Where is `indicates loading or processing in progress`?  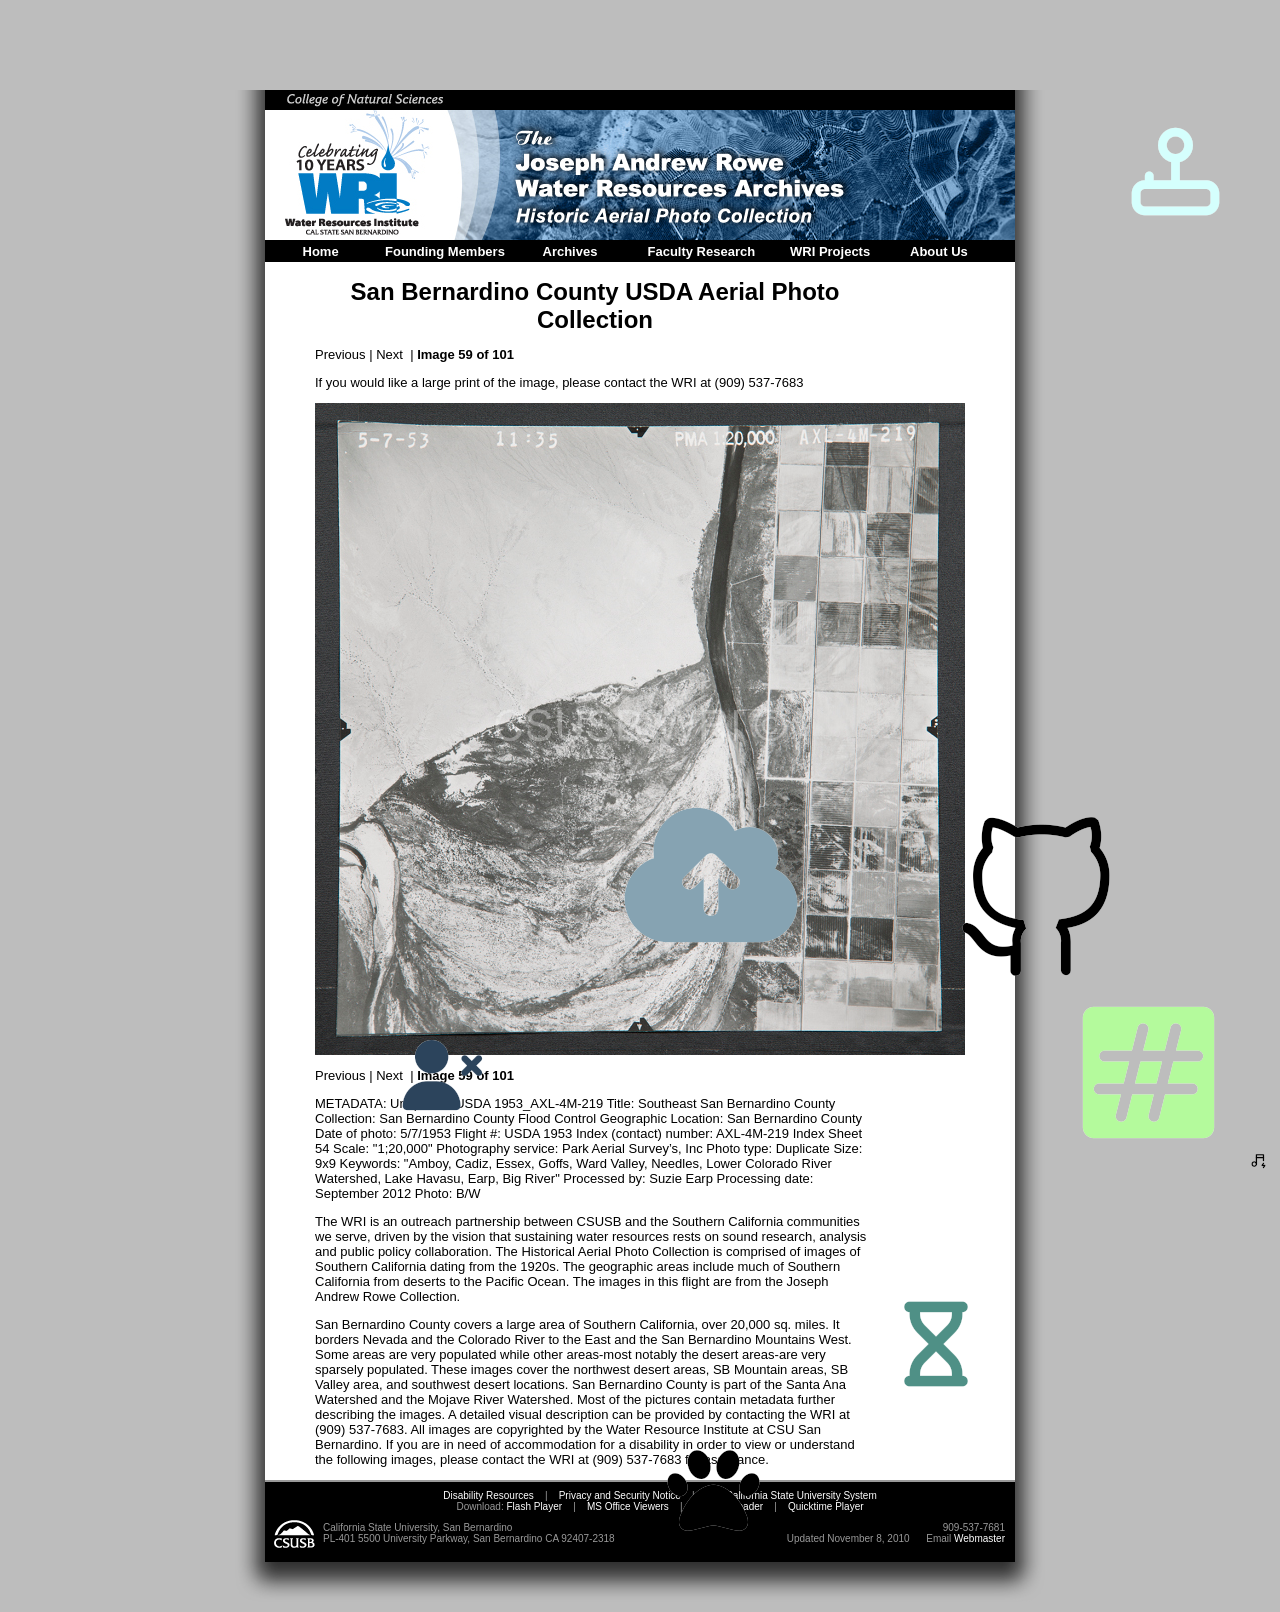 indicates loading or processing in progress is located at coordinates (936, 1344).